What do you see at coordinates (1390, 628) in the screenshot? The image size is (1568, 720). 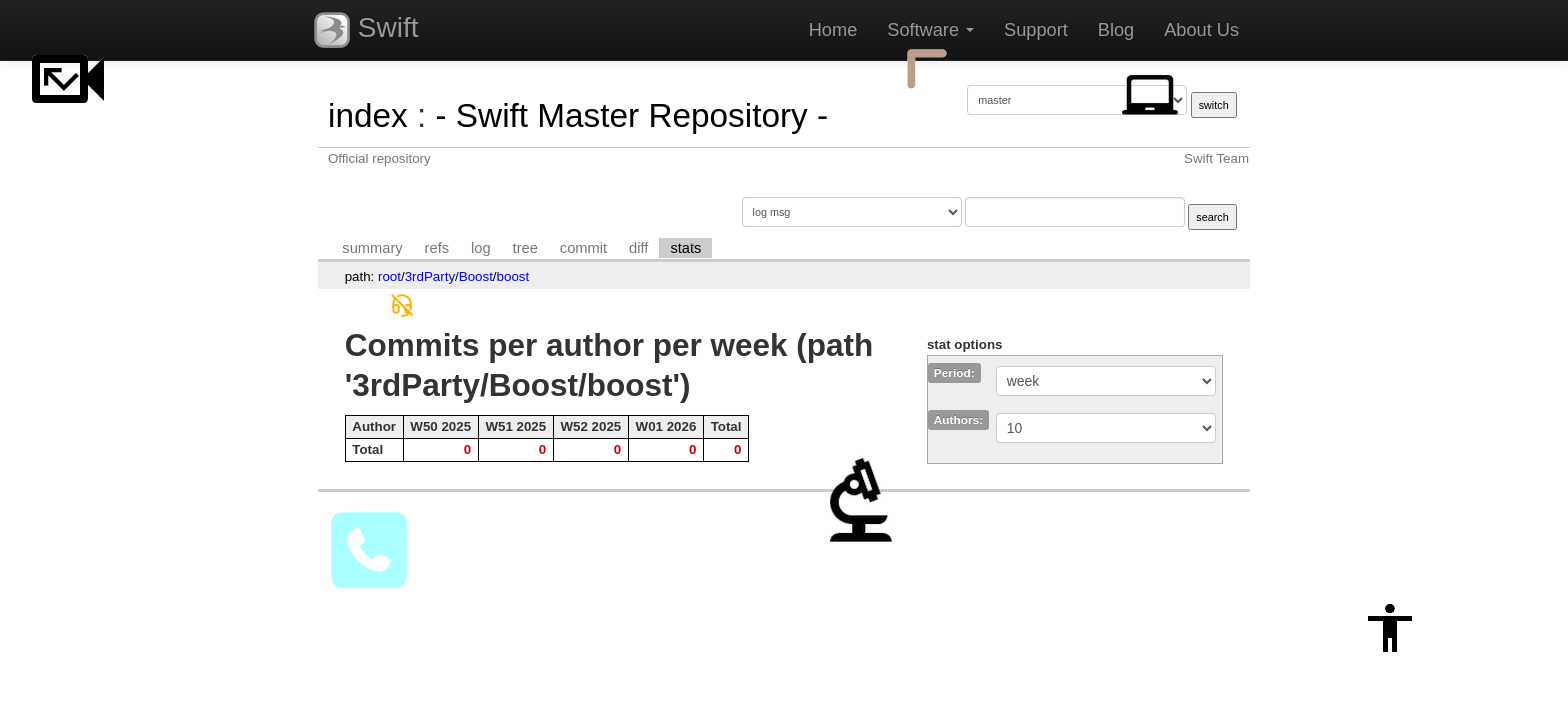 I see `access accessibility settings` at bounding box center [1390, 628].